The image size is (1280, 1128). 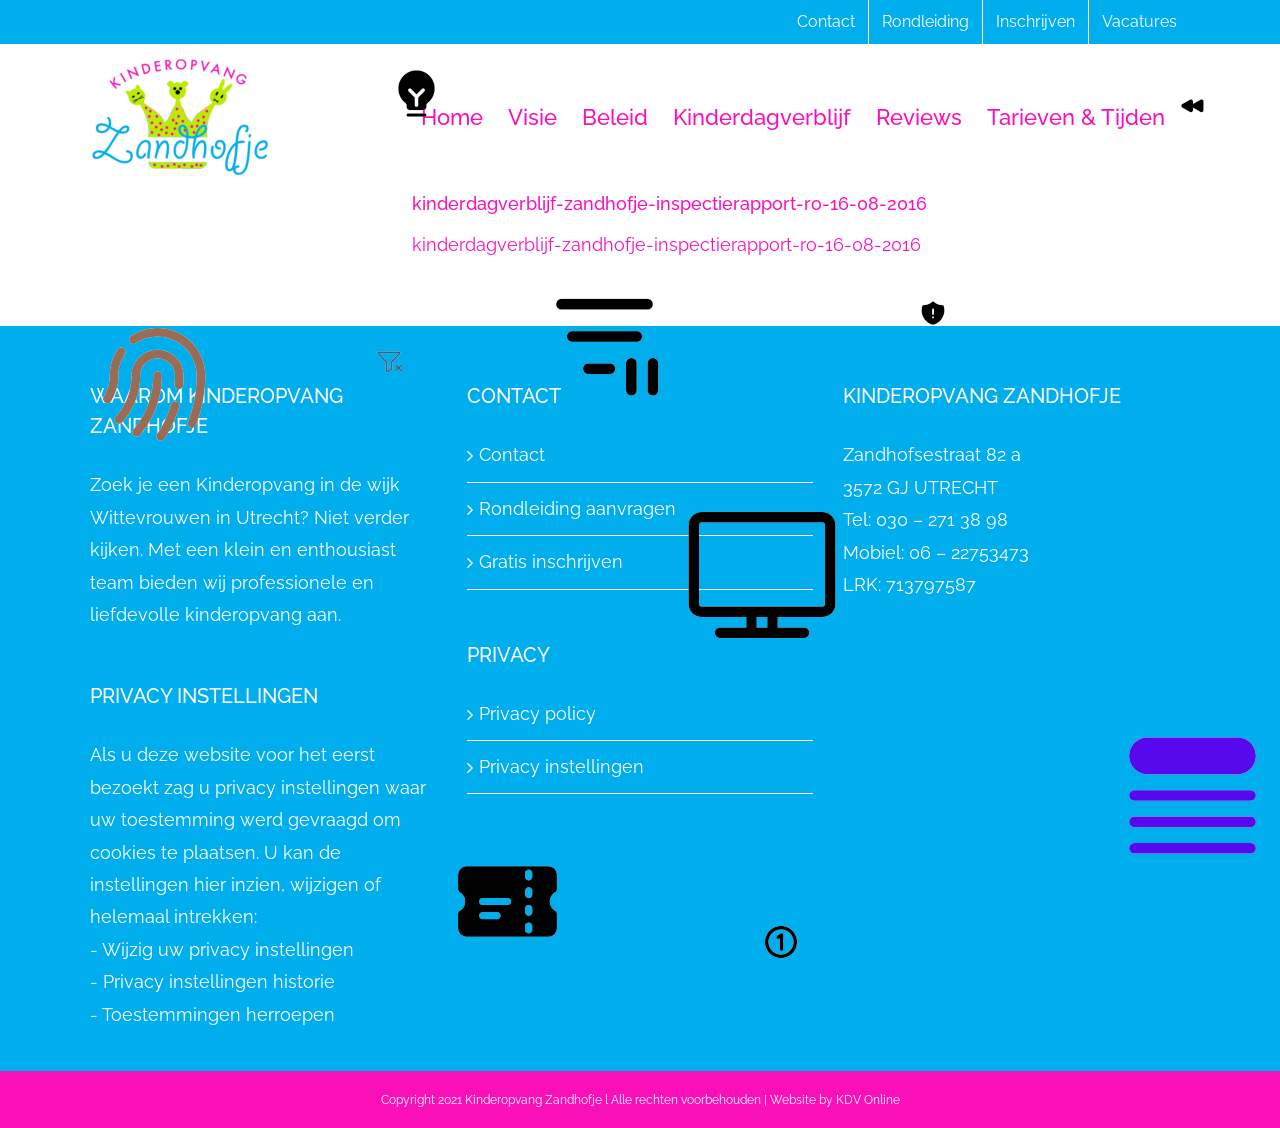 What do you see at coordinates (507, 901) in the screenshot?
I see `view your tickets or passes` at bounding box center [507, 901].